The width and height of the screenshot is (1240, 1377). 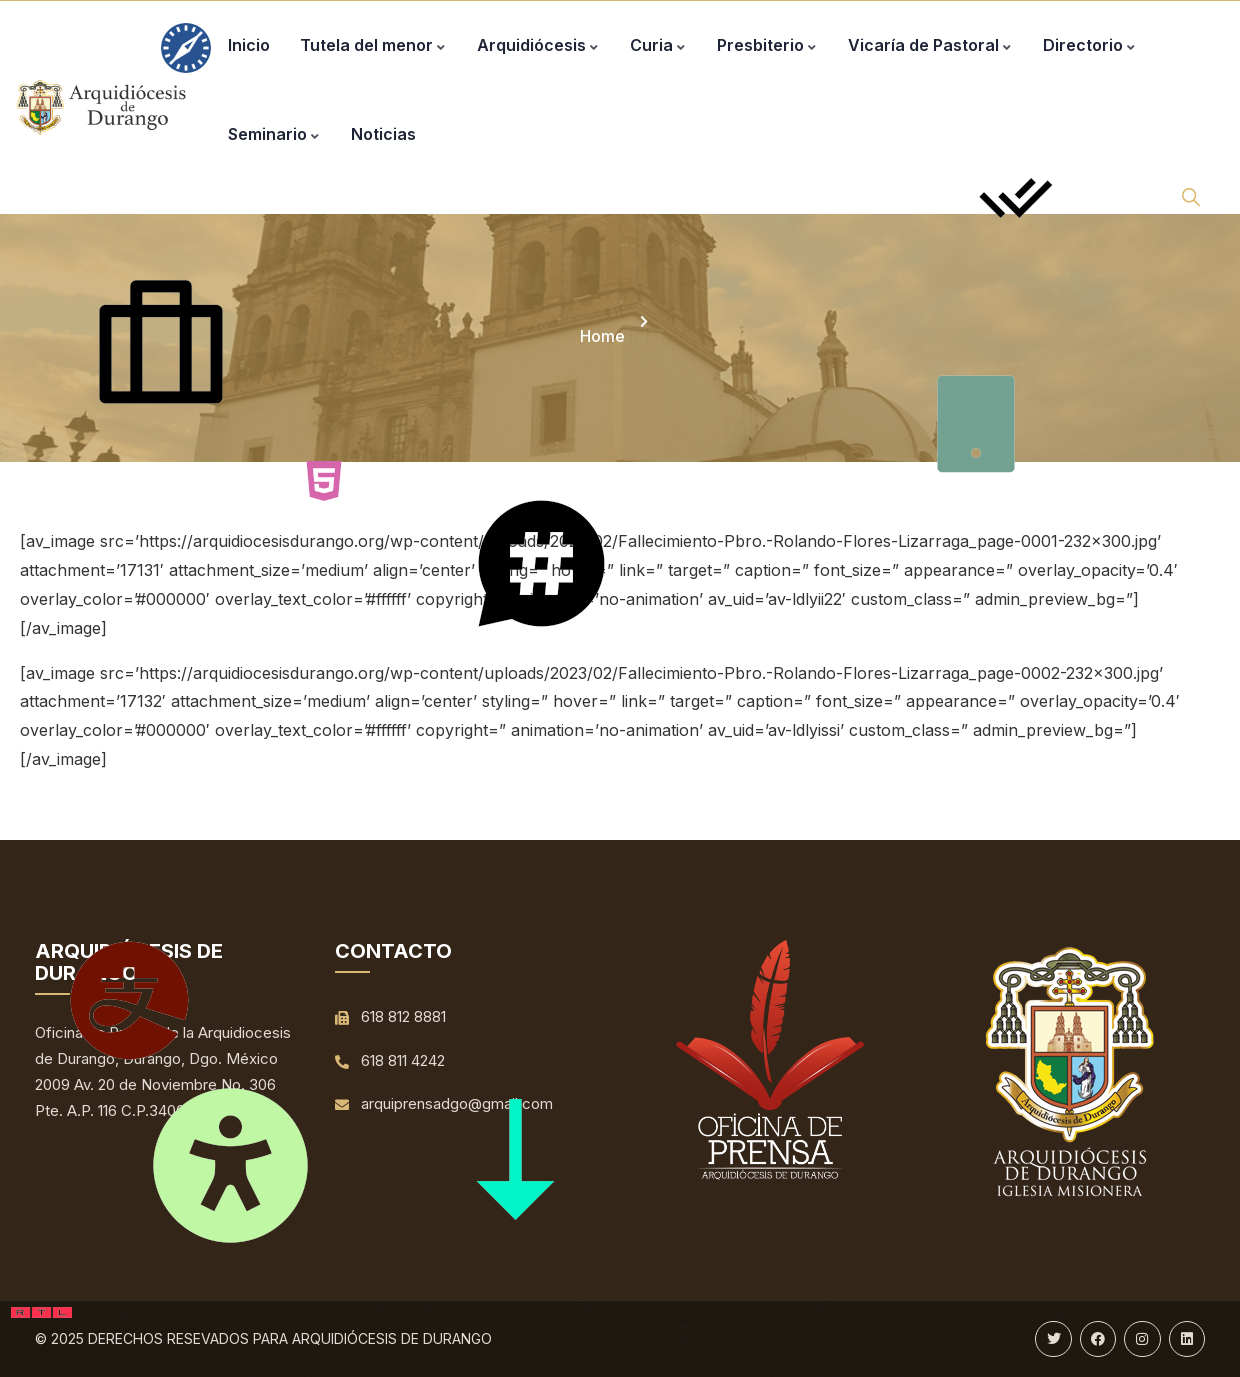 What do you see at coordinates (1016, 198) in the screenshot?
I see `message read confirmation indicator` at bounding box center [1016, 198].